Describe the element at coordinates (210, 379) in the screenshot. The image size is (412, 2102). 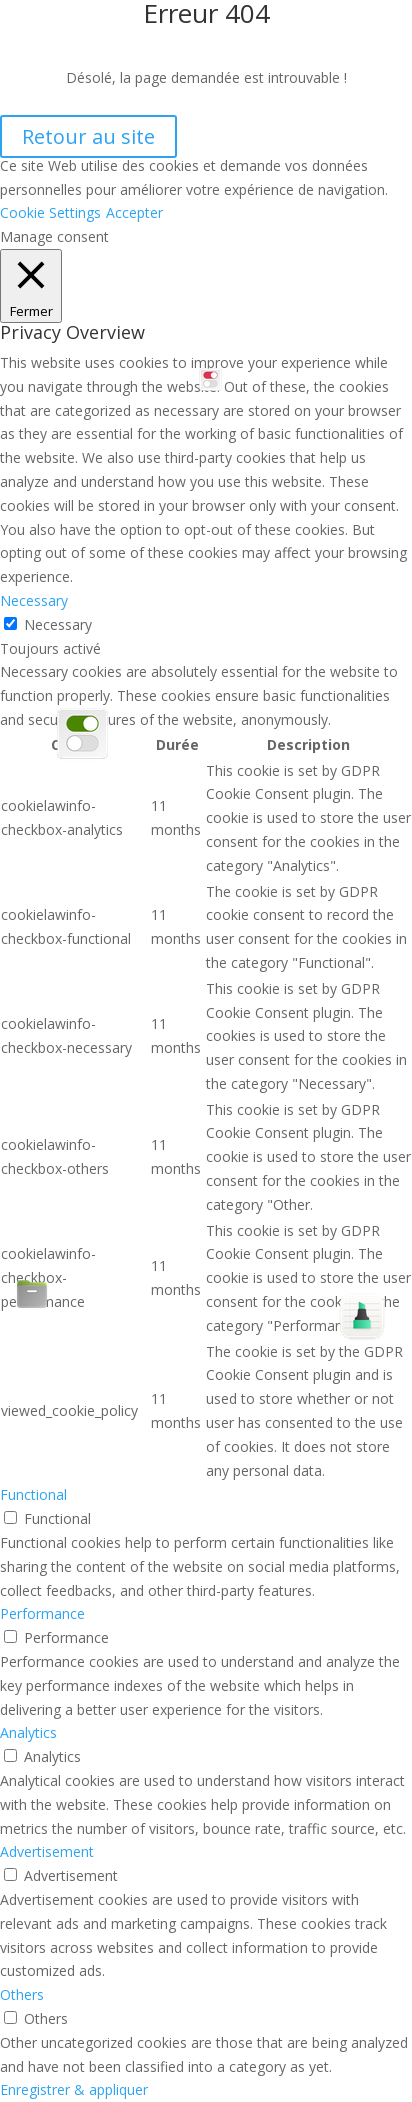
I see `open system tweaks or settings customization` at that location.